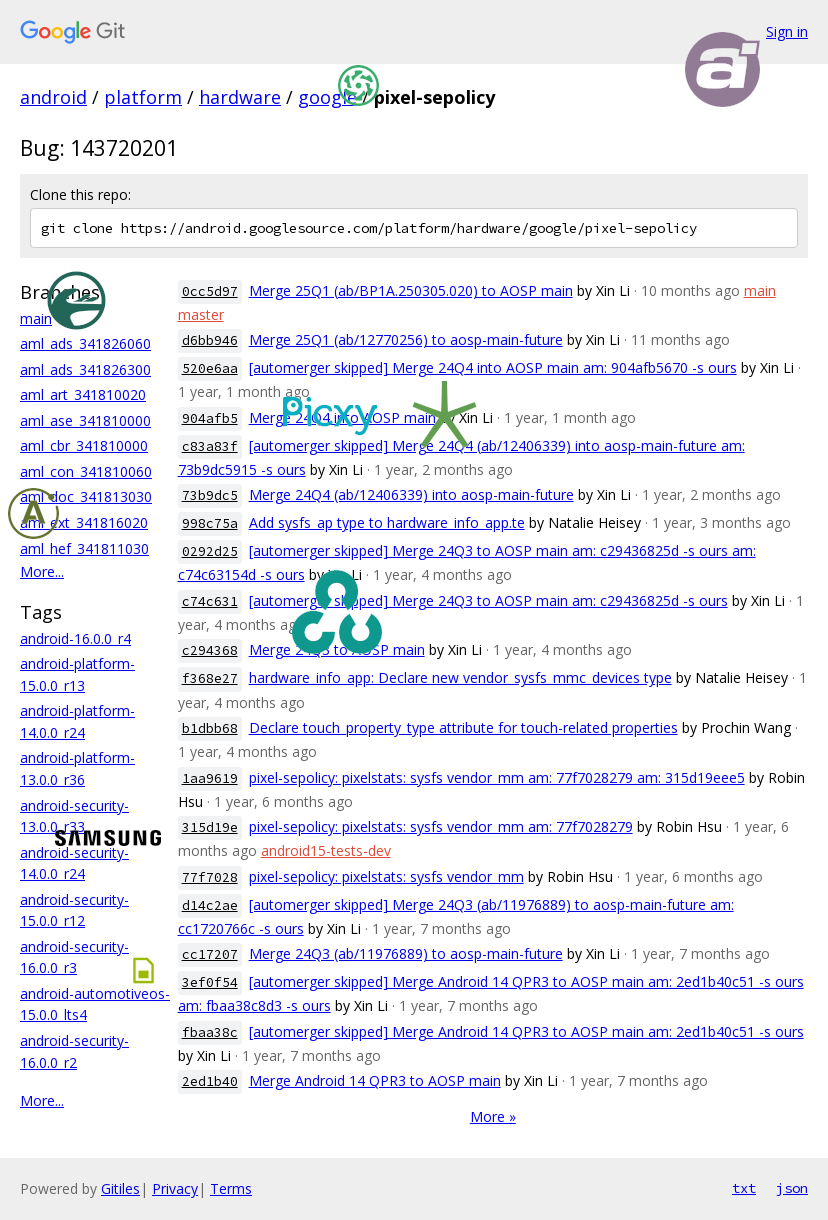 Image resolution: width=828 pixels, height=1220 pixels. I want to click on quasar framework logo, so click(358, 85).